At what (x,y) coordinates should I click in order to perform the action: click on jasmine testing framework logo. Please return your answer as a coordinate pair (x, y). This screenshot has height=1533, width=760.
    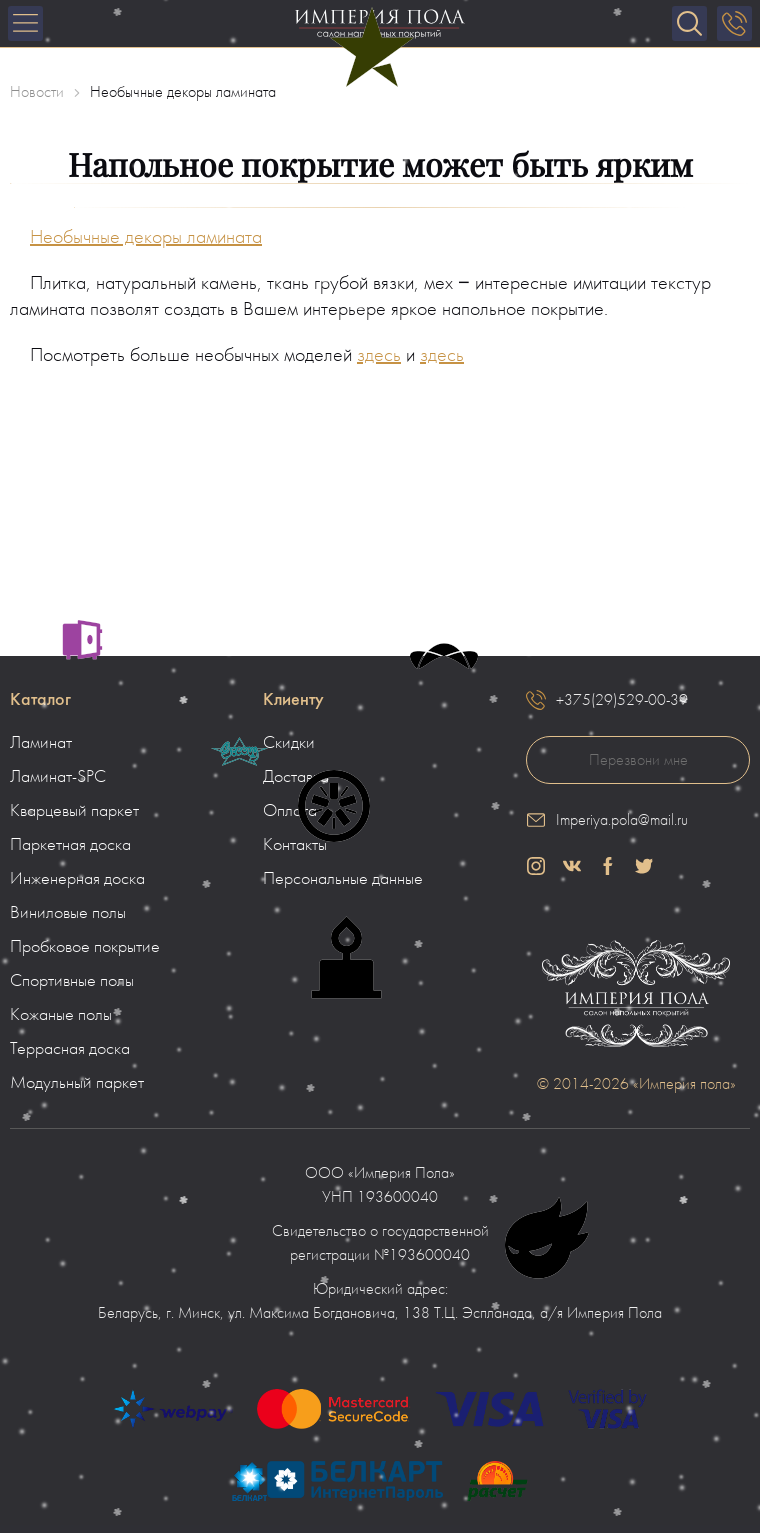
    Looking at the image, I should click on (334, 806).